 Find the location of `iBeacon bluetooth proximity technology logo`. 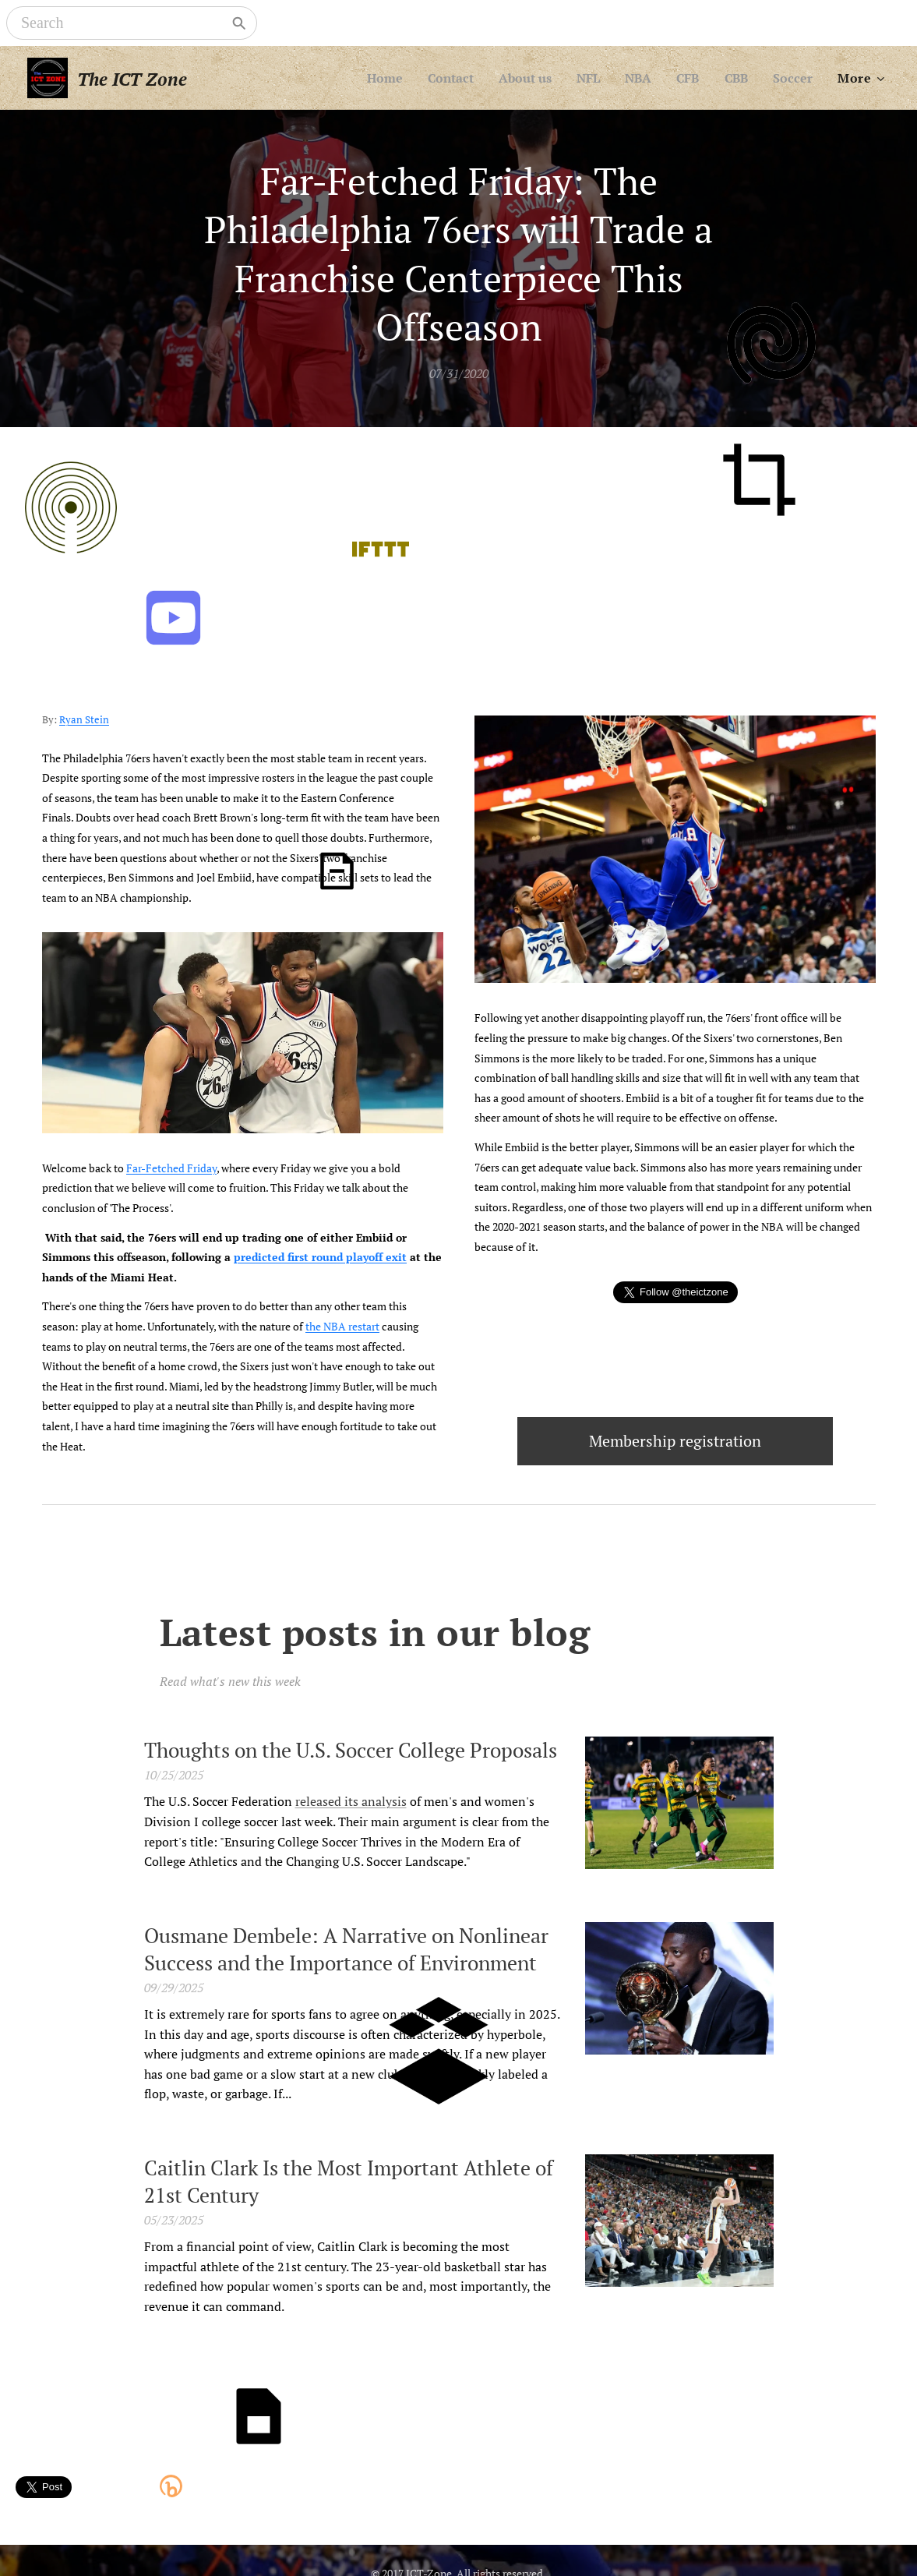

iBeacon bluetooth proximity technology logo is located at coordinates (71, 507).